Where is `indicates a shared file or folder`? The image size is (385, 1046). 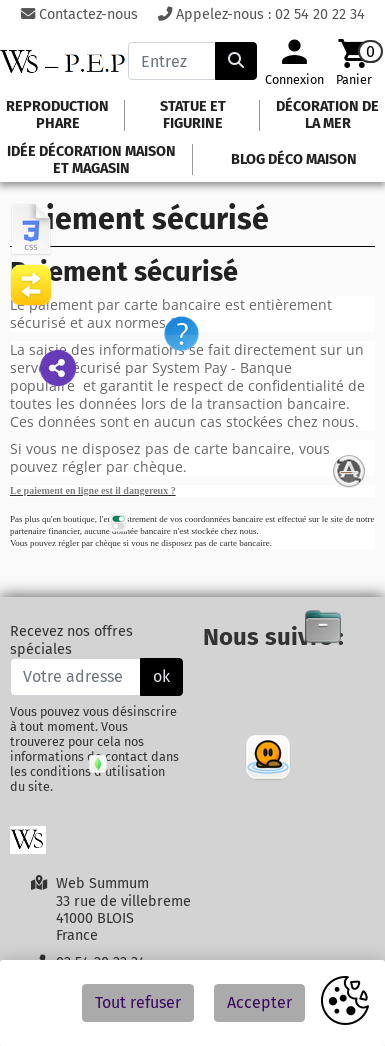 indicates a shared file or folder is located at coordinates (58, 368).